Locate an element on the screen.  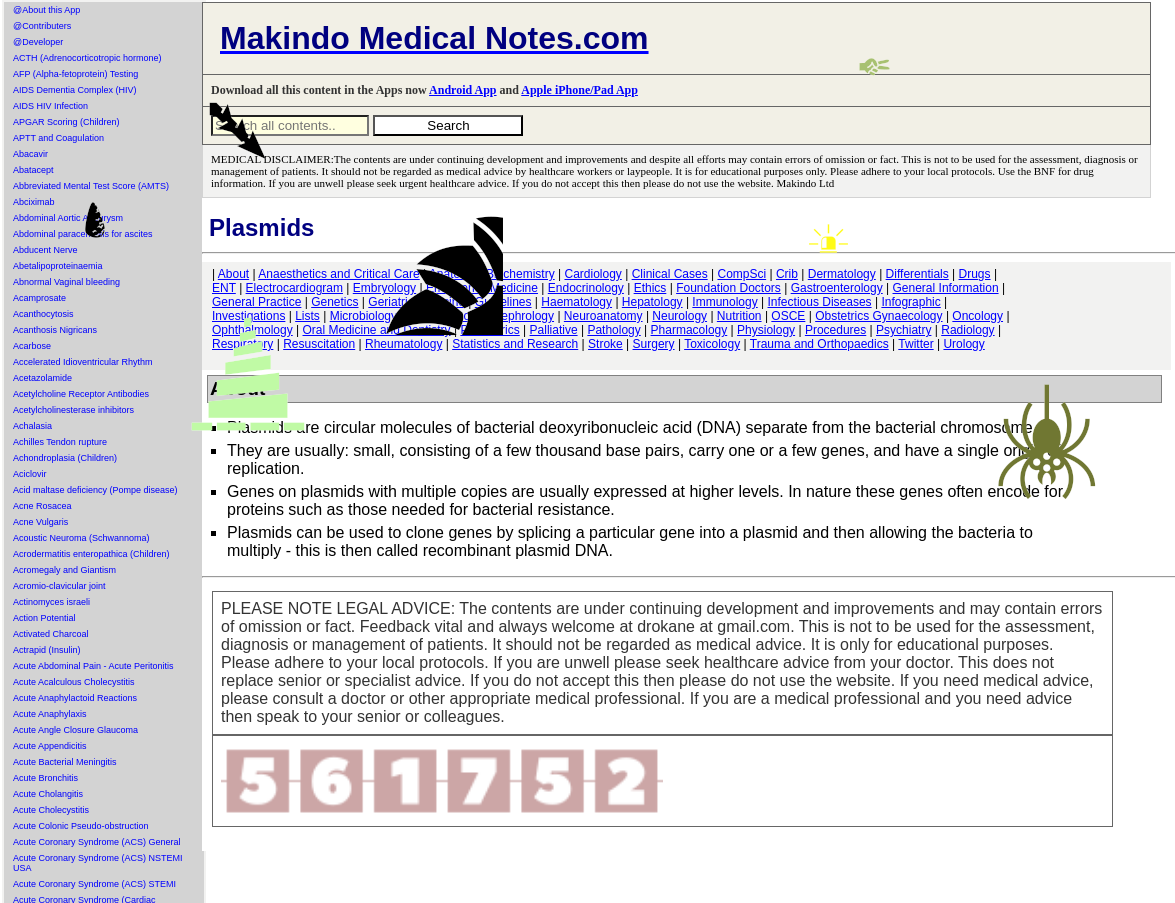
view stone monument or landmark is located at coordinates (95, 220).